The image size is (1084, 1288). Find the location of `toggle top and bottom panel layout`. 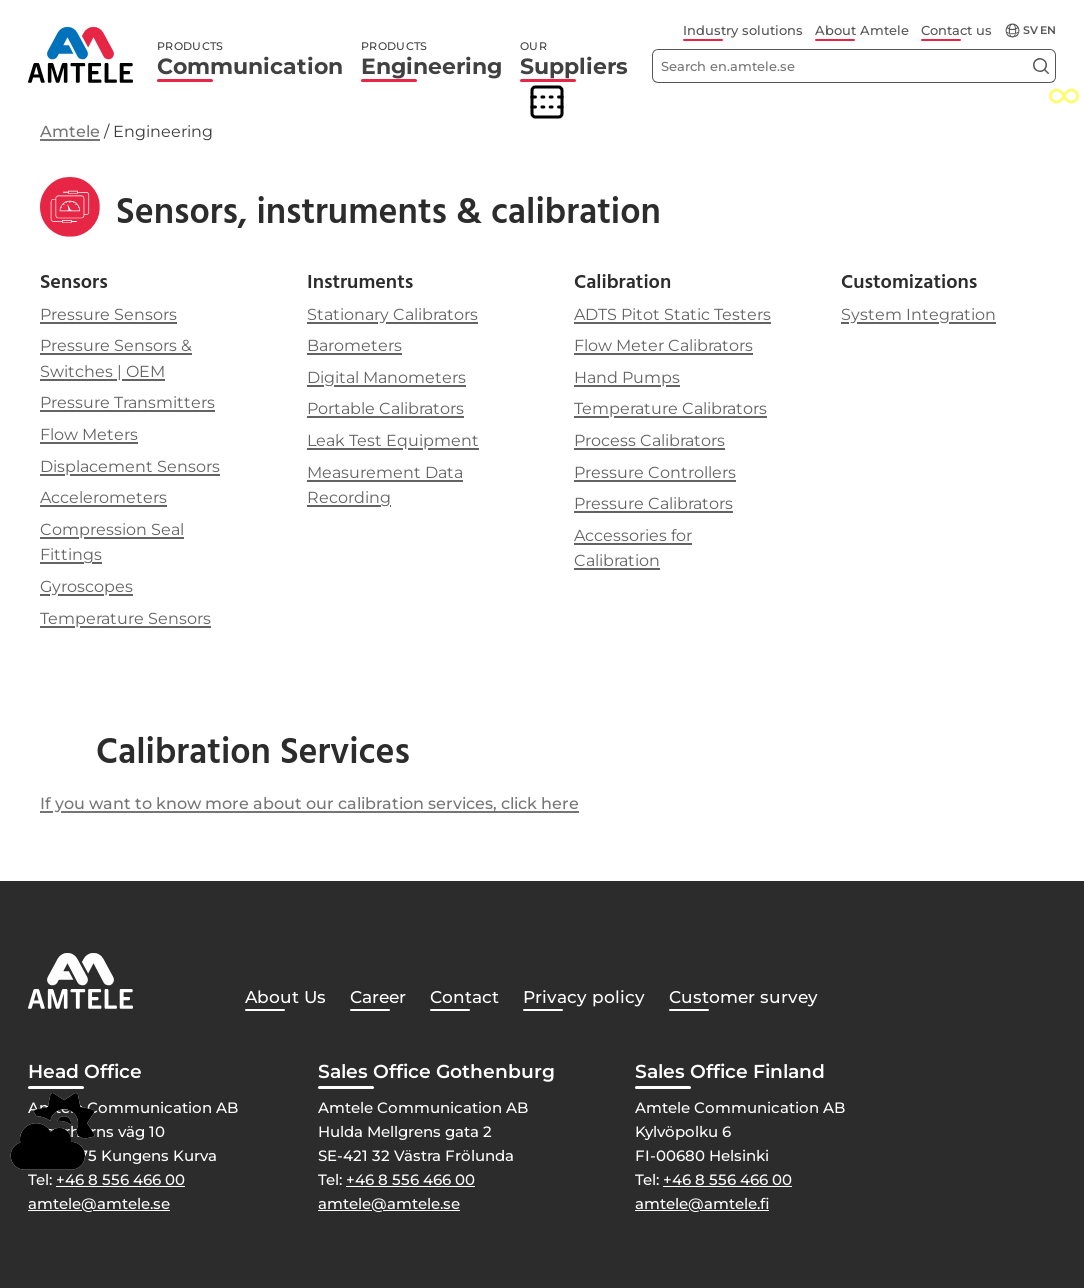

toggle top and bottom panel layout is located at coordinates (547, 102).